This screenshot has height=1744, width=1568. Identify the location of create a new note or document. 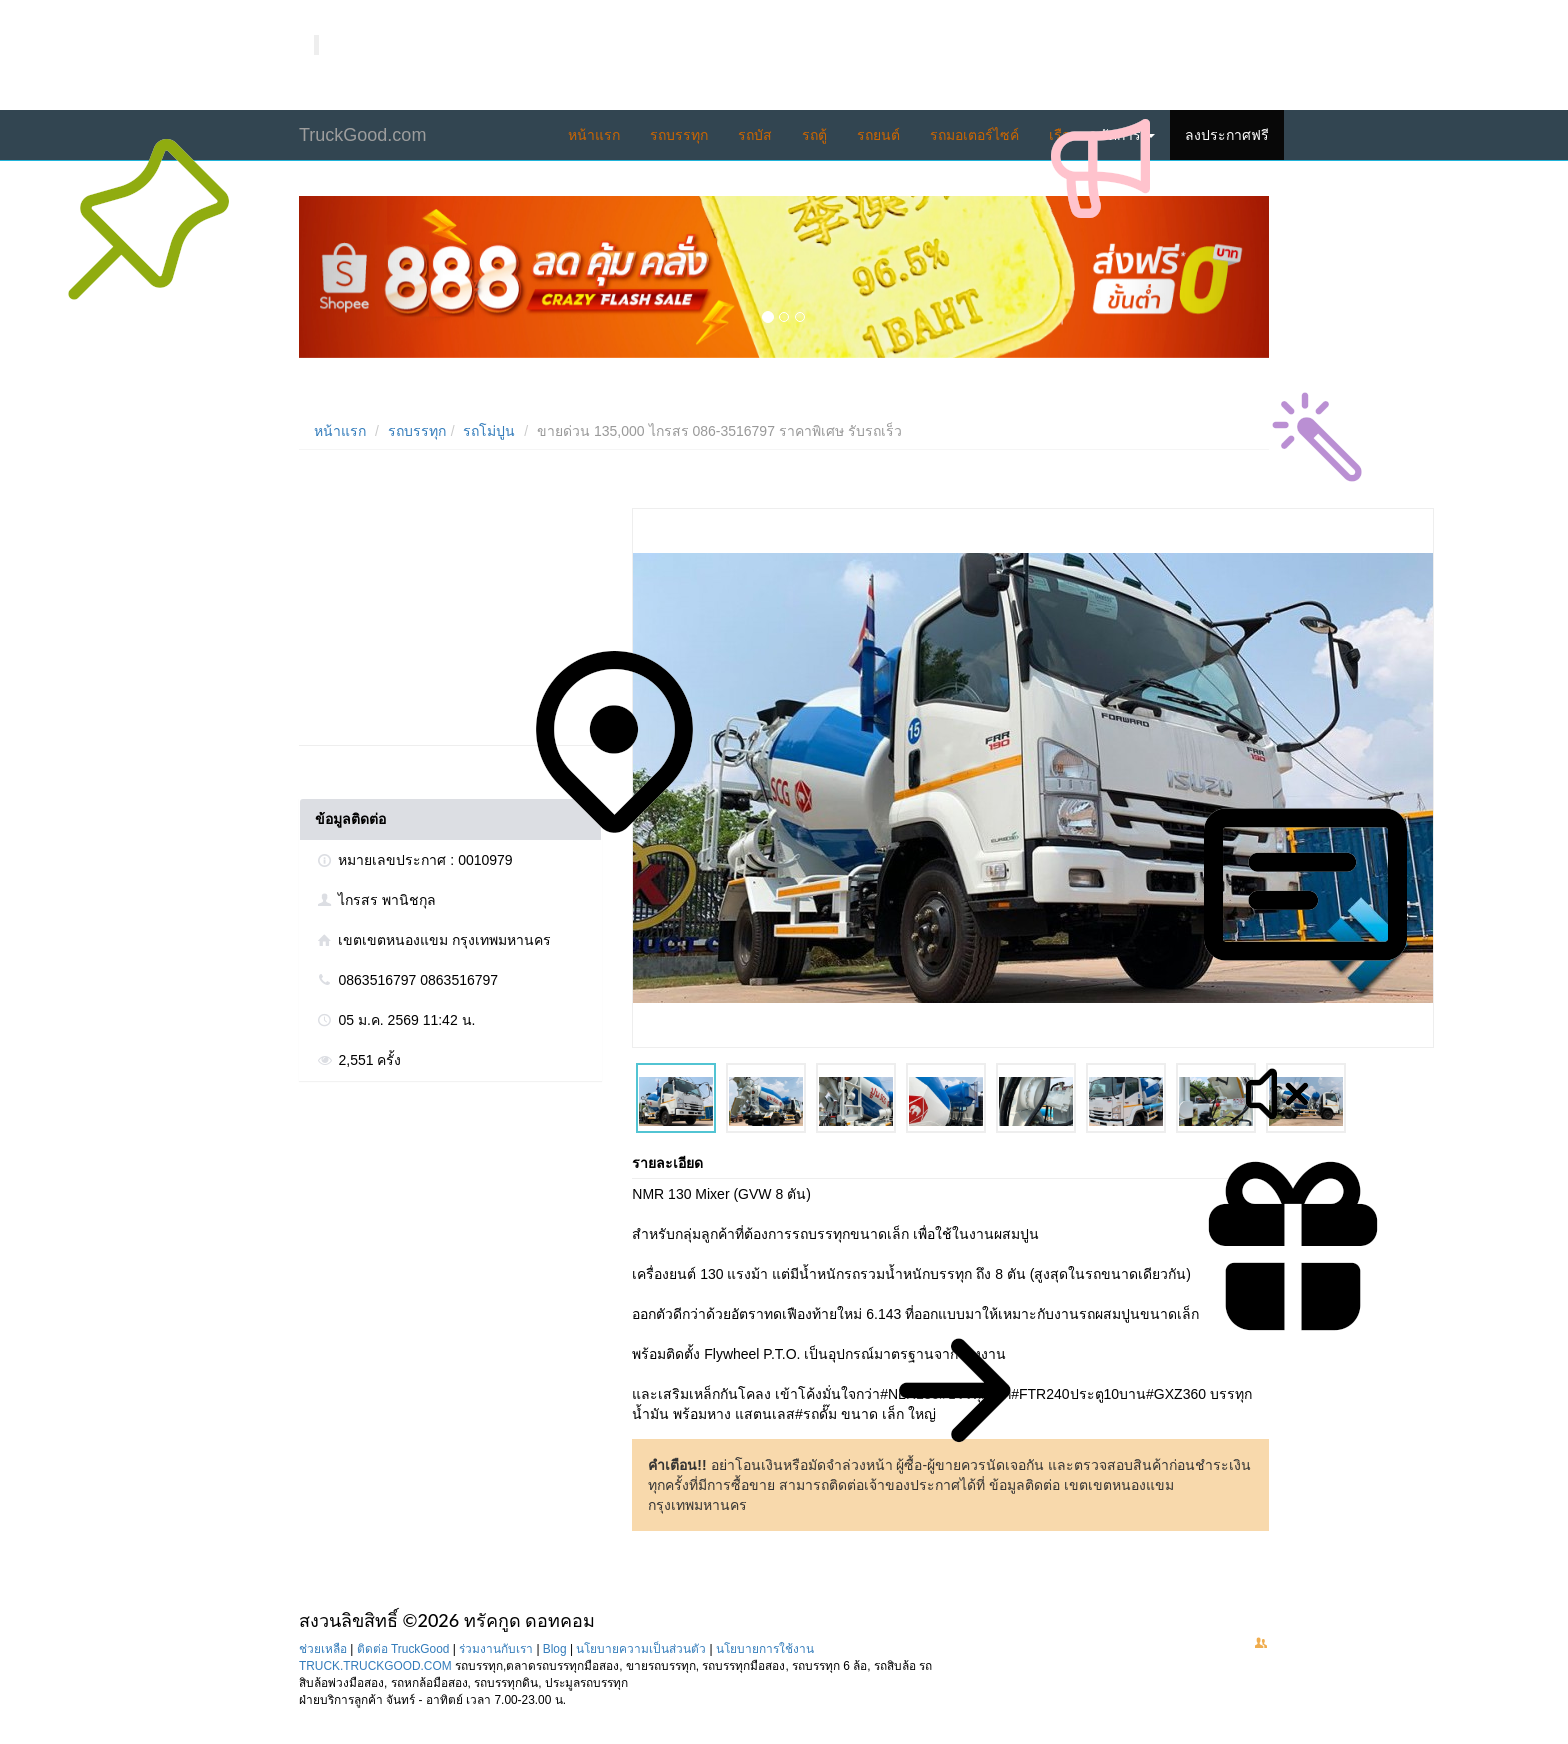
(1305, 884).